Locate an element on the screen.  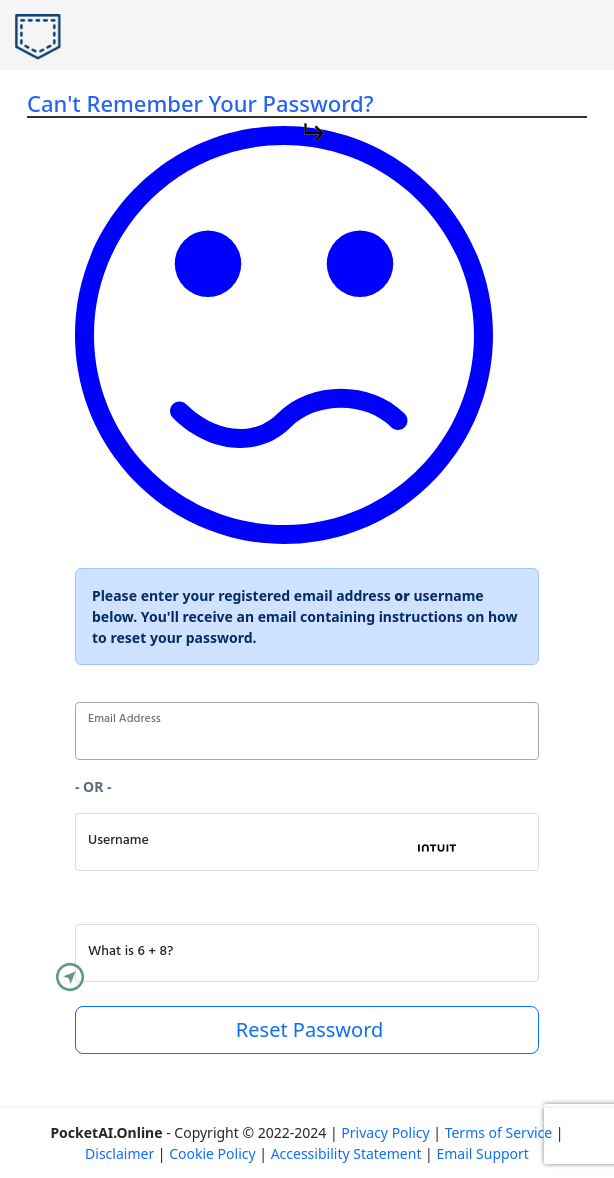
intuit company logo is located at coordinates (437, 848).